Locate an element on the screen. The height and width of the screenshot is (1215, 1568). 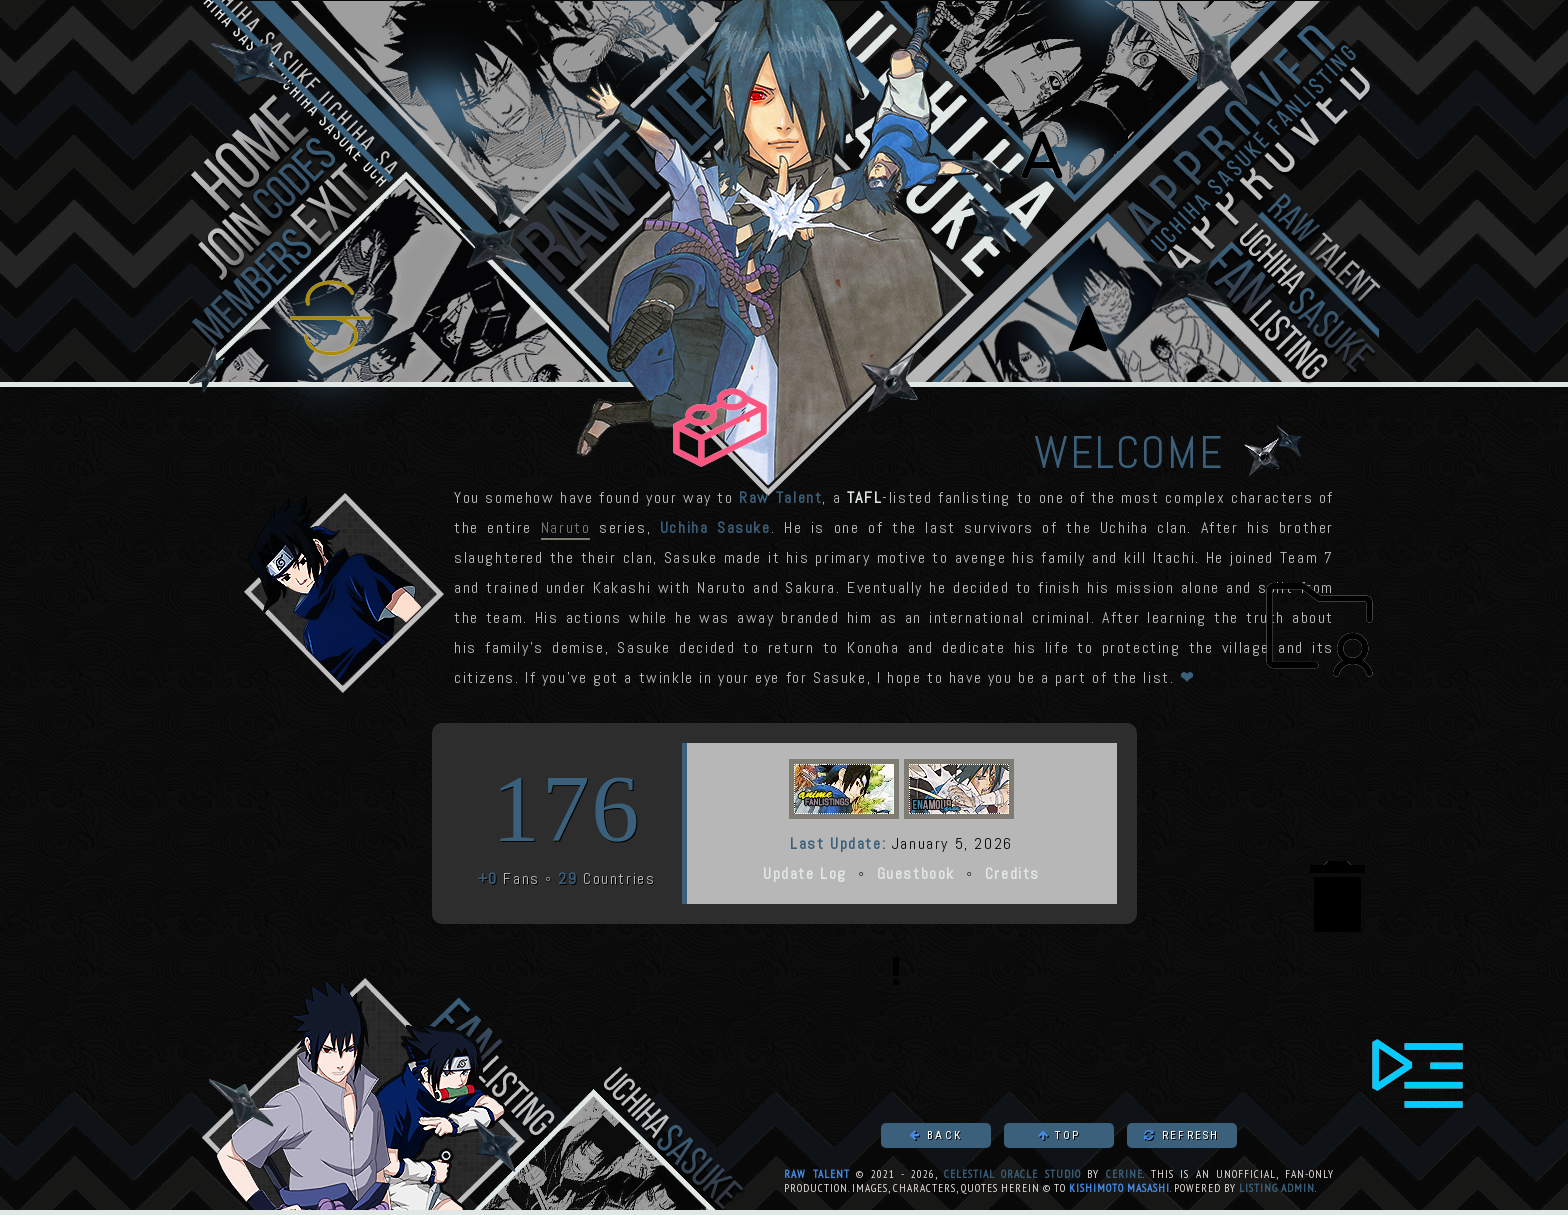
step through code one line at a time during debugging is located at coordinates (1417, 1075).